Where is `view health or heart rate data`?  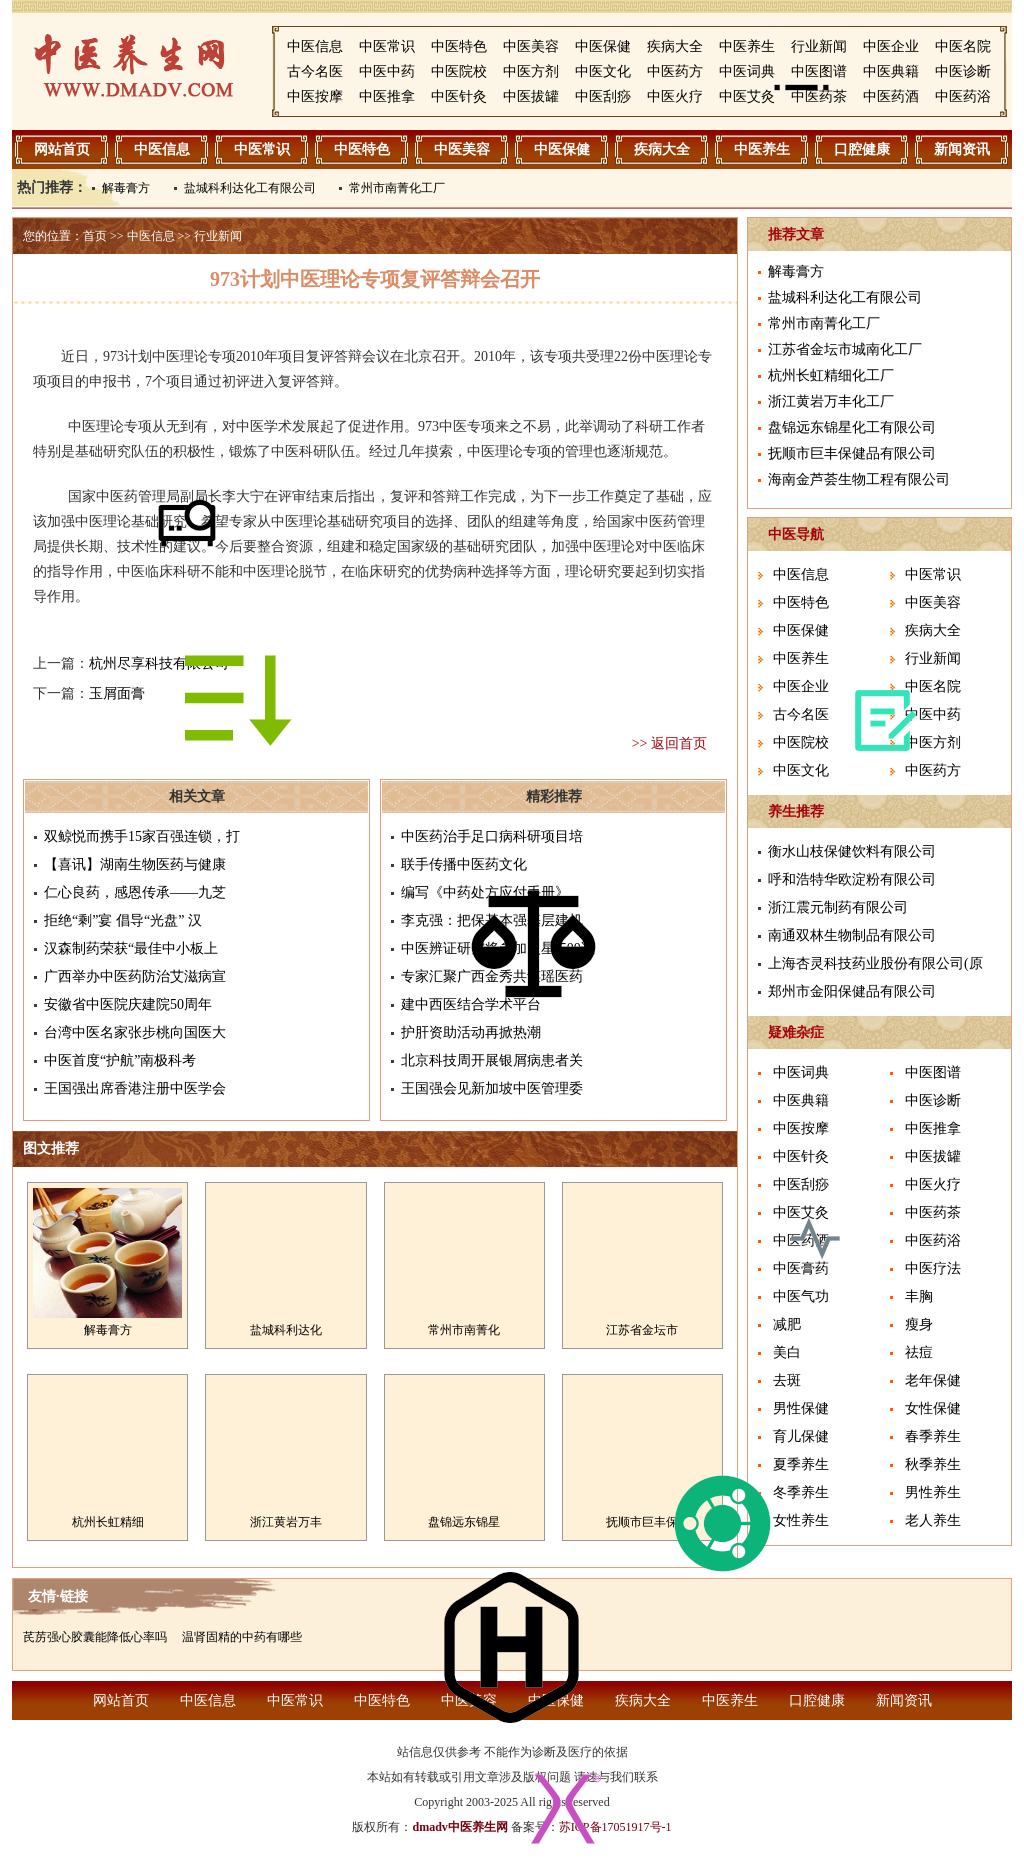 view health or heart rate data is located at coordinates (815, 1238).